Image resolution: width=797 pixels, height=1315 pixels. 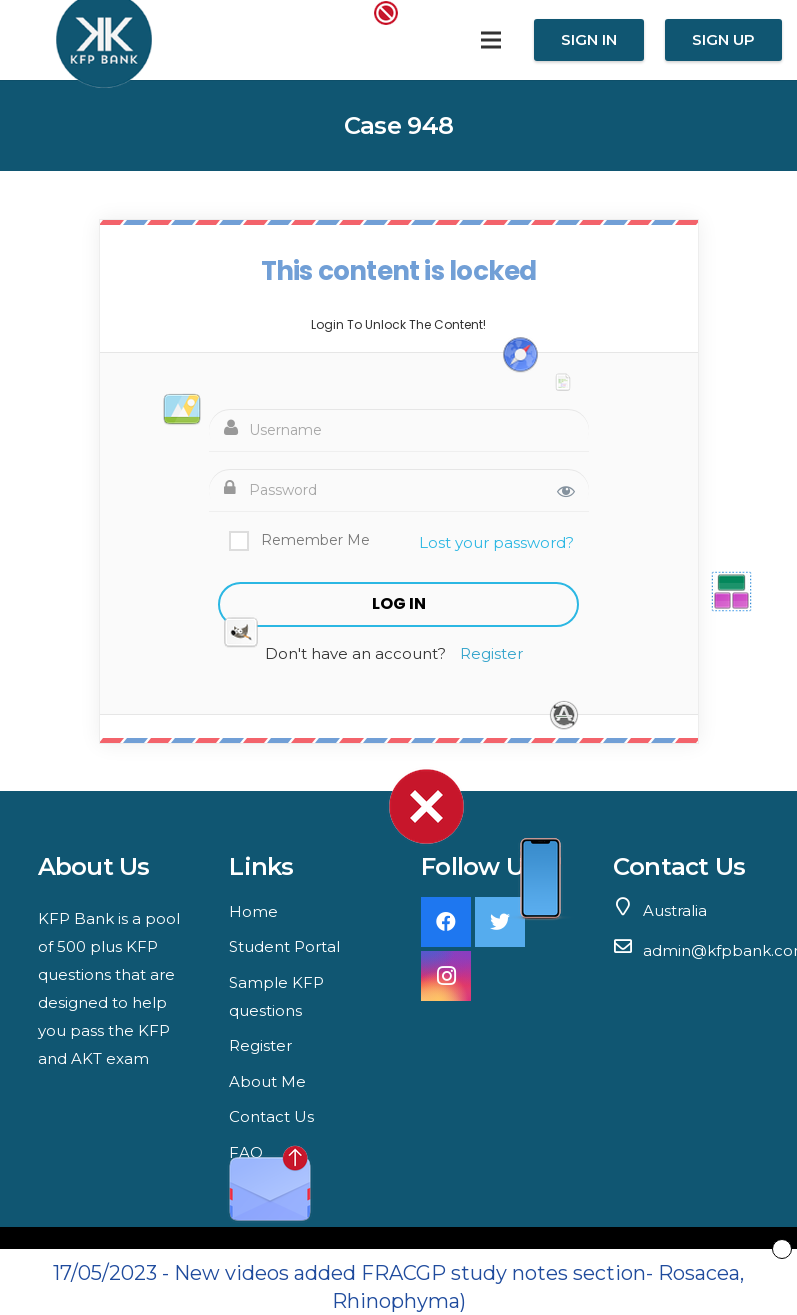 I want to click on cancel or clear a calculation, so click(x=426, y=806).